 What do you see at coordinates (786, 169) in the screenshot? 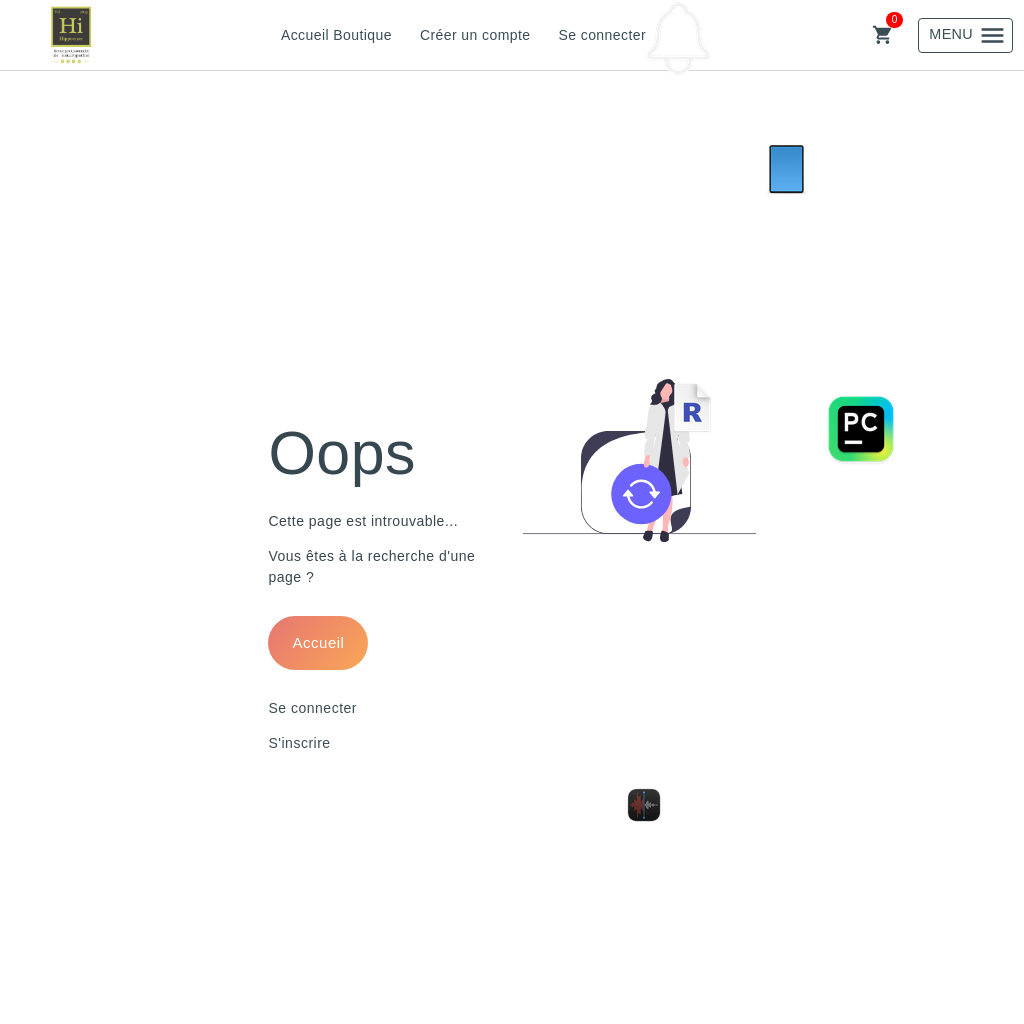
I see `iPad Pro device in connected devices list` at bounding box center [786, 169].